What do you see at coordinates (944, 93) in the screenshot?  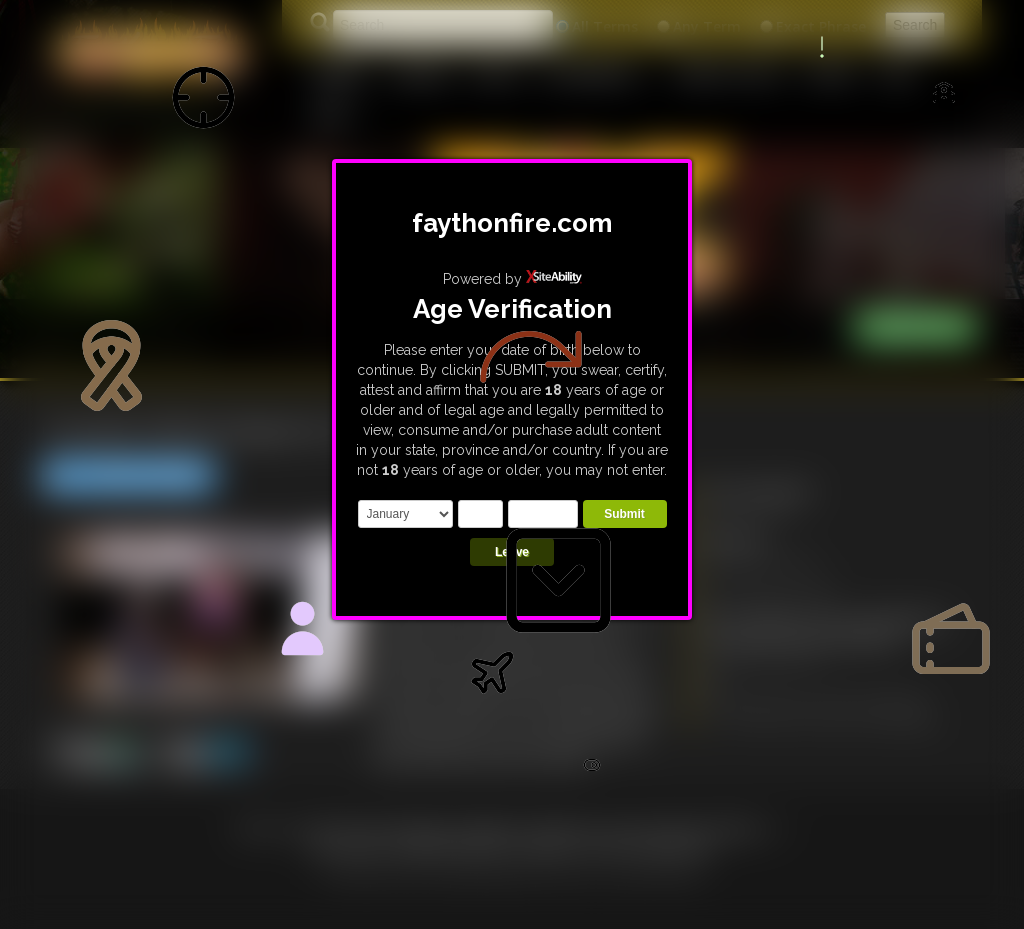 I see `access education or school-related features` at bounding box center [944, 93].